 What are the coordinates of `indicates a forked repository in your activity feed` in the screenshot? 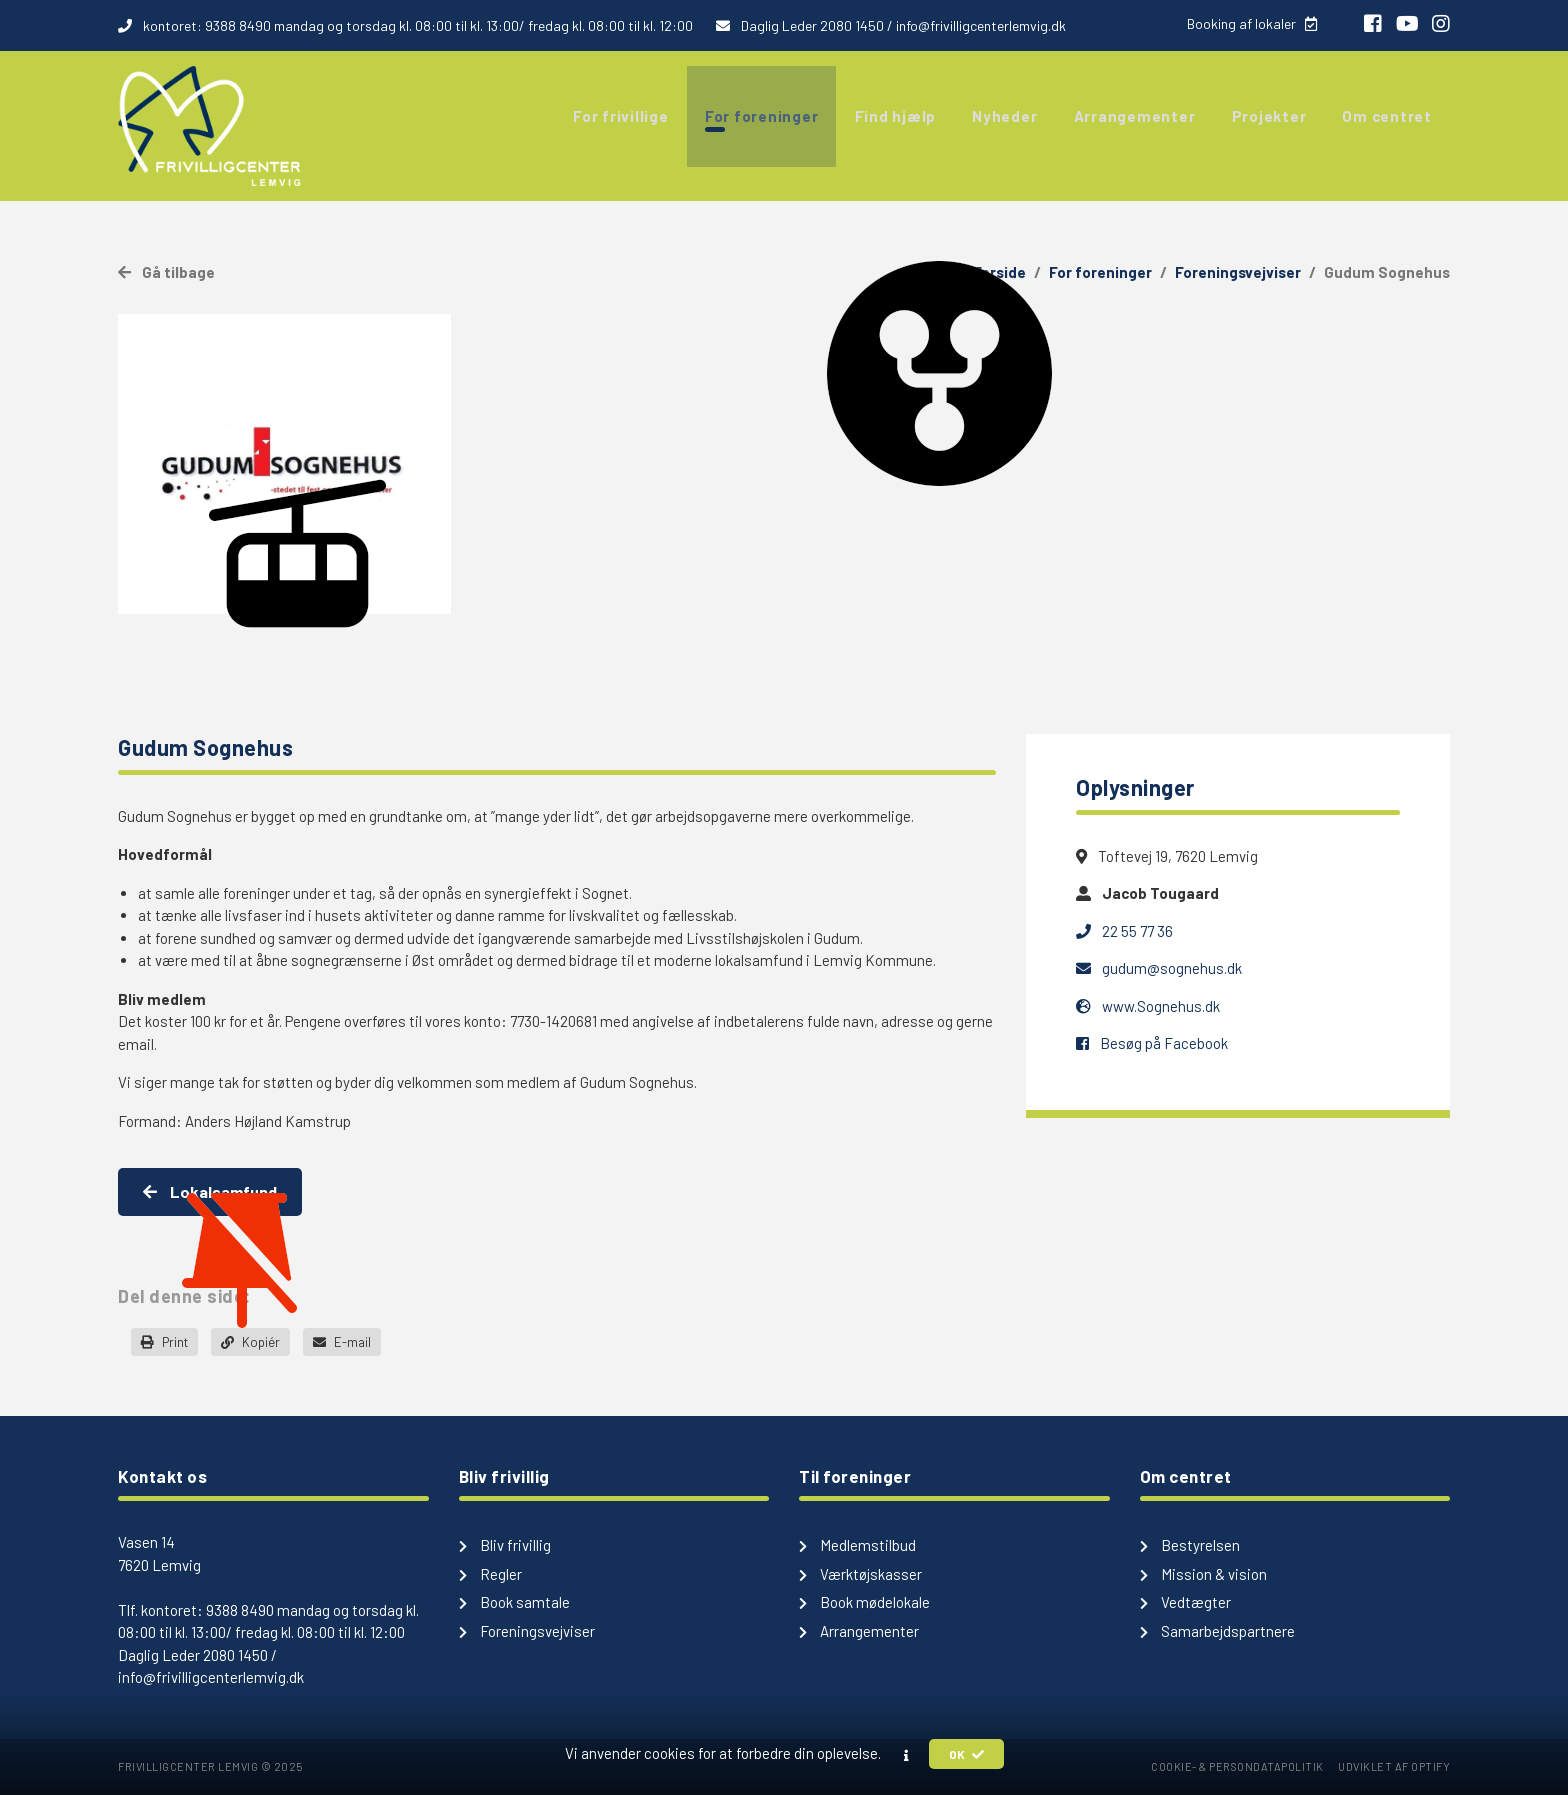 It's located at (939, 373).